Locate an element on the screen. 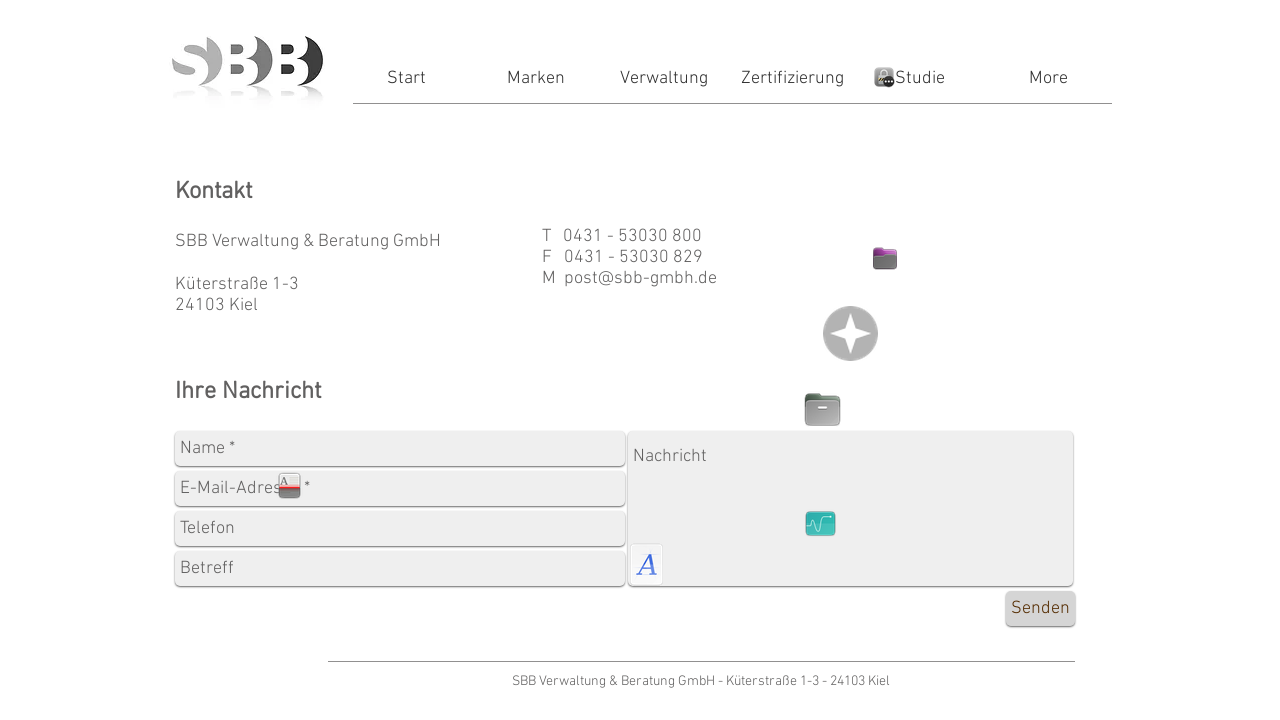 The height and width of the screenshot is (720, 1280). open a font file is located at coordinates (646, 564).